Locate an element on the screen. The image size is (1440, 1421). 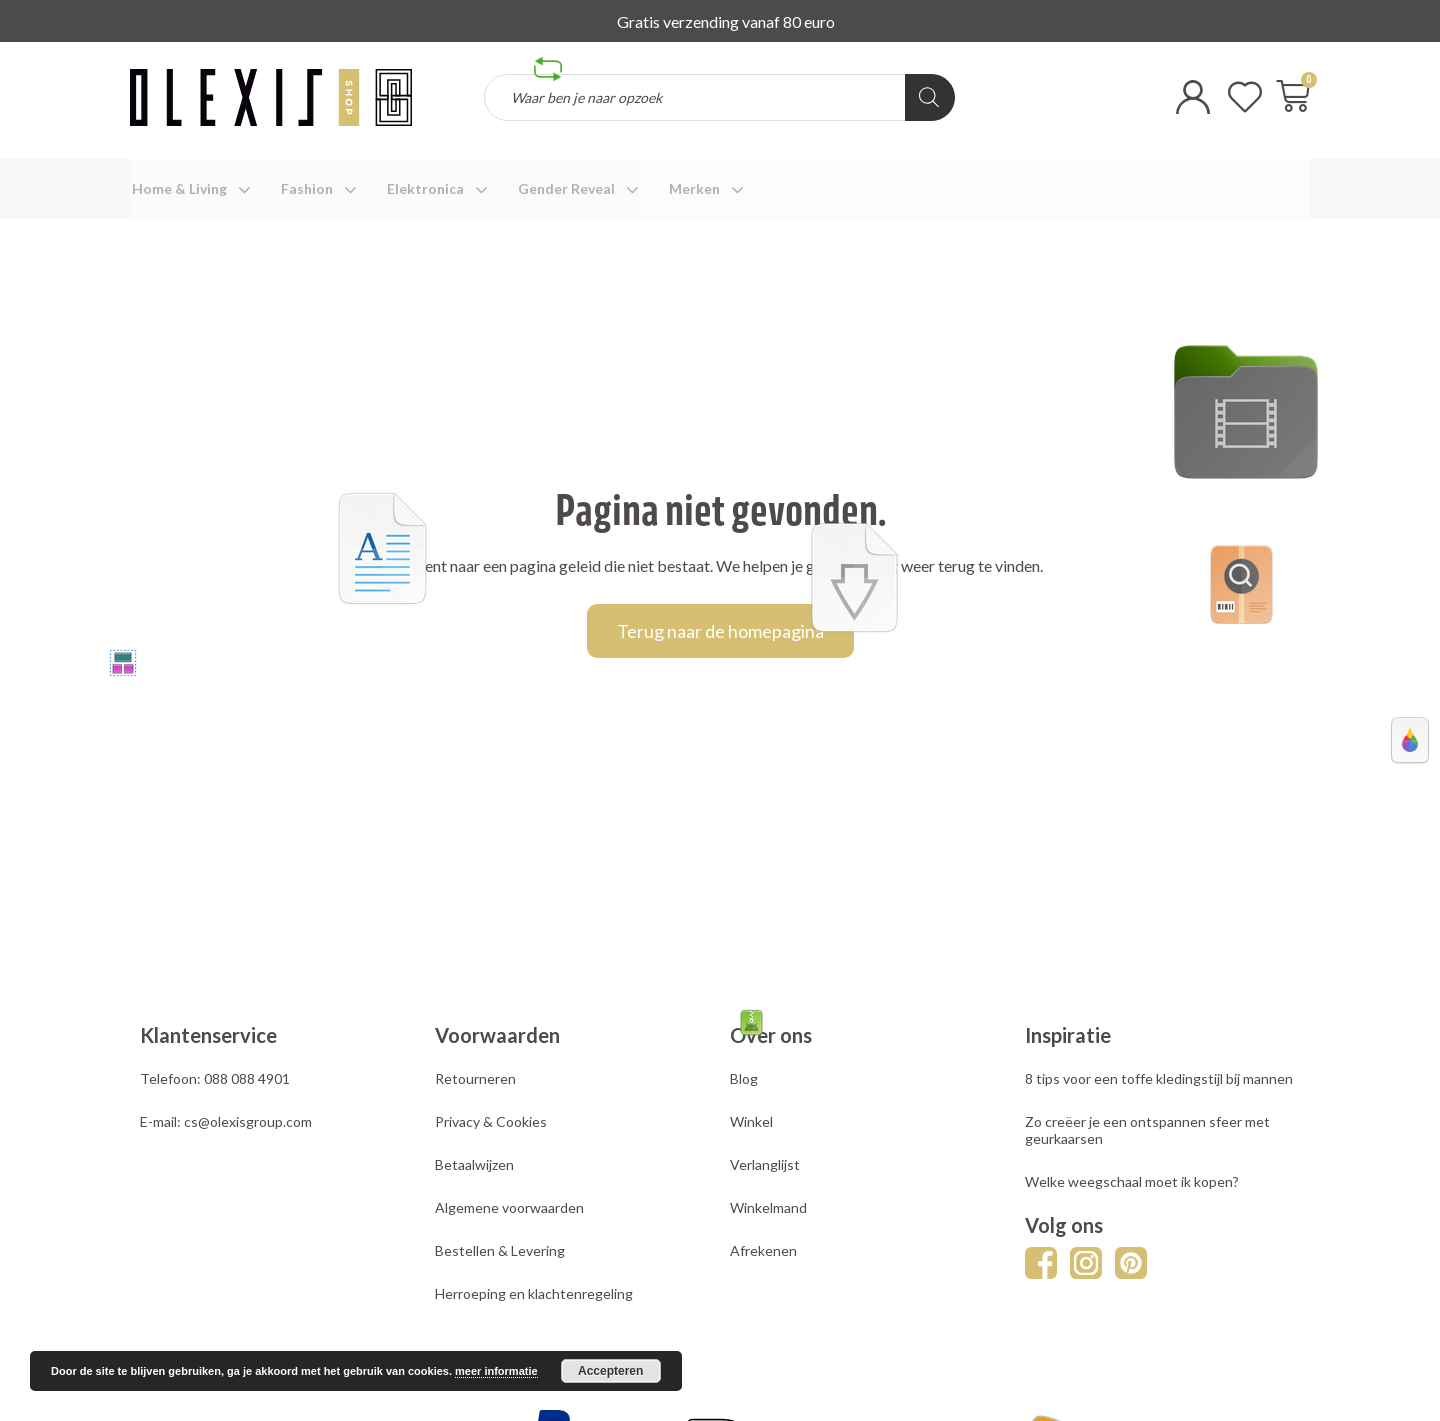
open your videos folder is located at coordinates (1246, 412).